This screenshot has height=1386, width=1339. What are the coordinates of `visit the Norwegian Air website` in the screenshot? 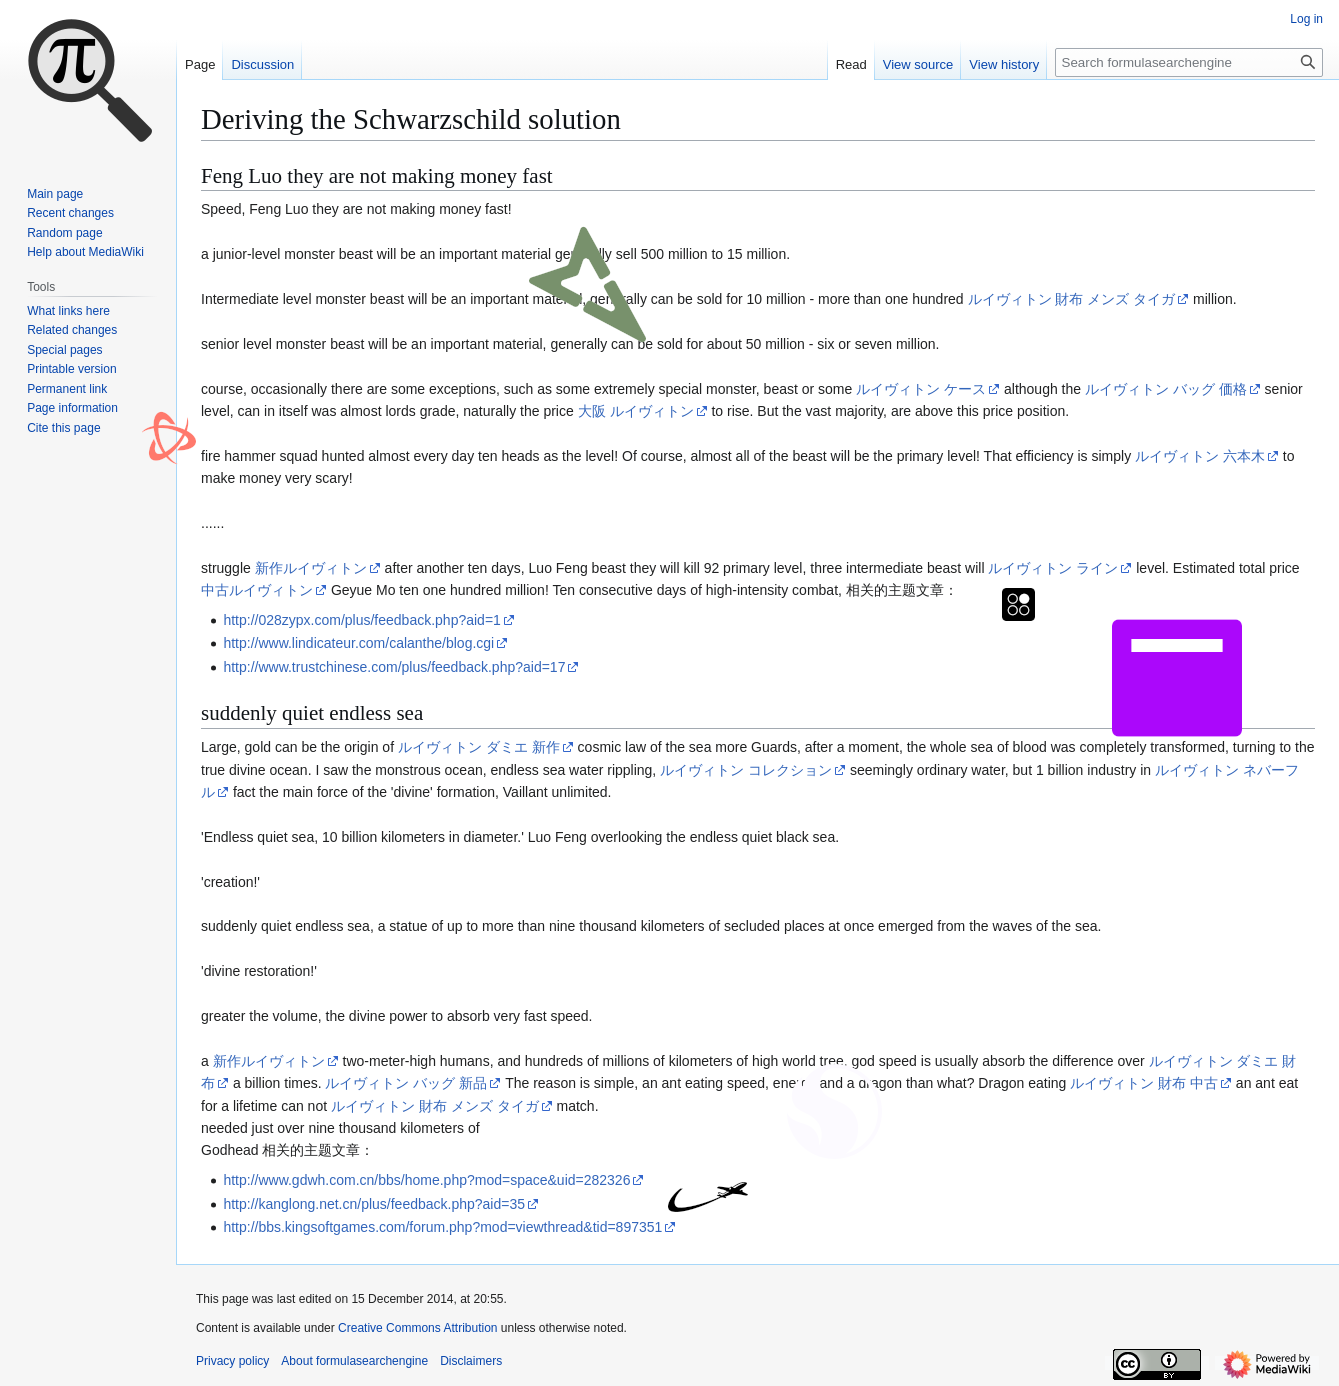 It's located at (708, 1197).